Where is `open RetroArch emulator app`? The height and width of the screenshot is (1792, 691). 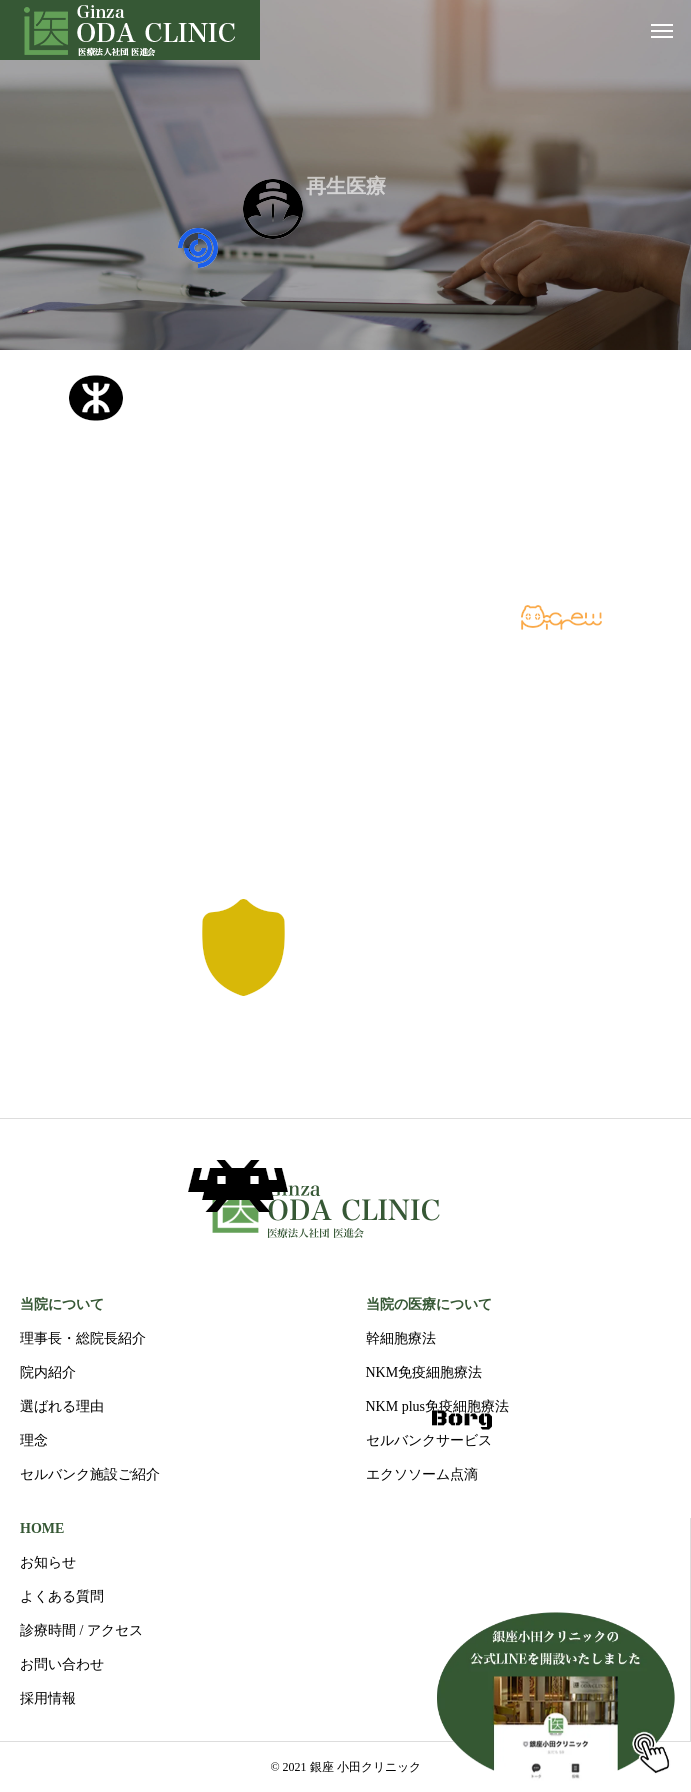
open RetroArch emulator app is located at coordinates (238, 1186).